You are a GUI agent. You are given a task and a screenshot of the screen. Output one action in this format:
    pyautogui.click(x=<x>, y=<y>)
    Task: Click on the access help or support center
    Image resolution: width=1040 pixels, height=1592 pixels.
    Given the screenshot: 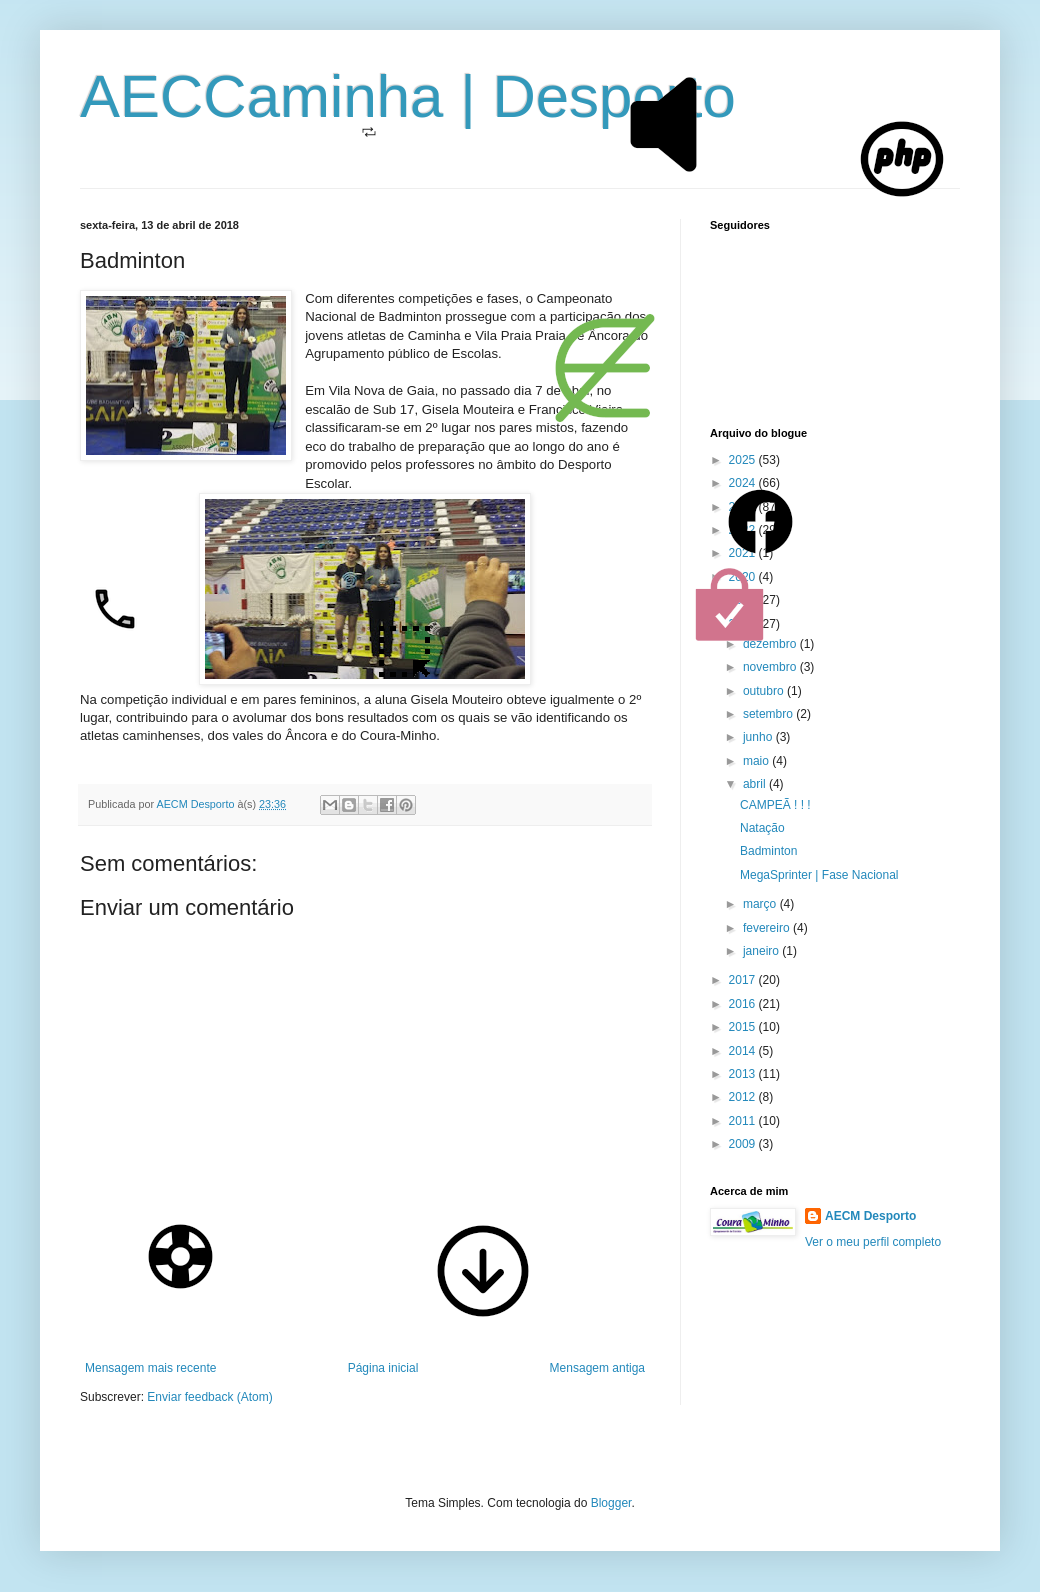 What is the action you would take?
    pyautogui.click(x=180, y=1256)
    